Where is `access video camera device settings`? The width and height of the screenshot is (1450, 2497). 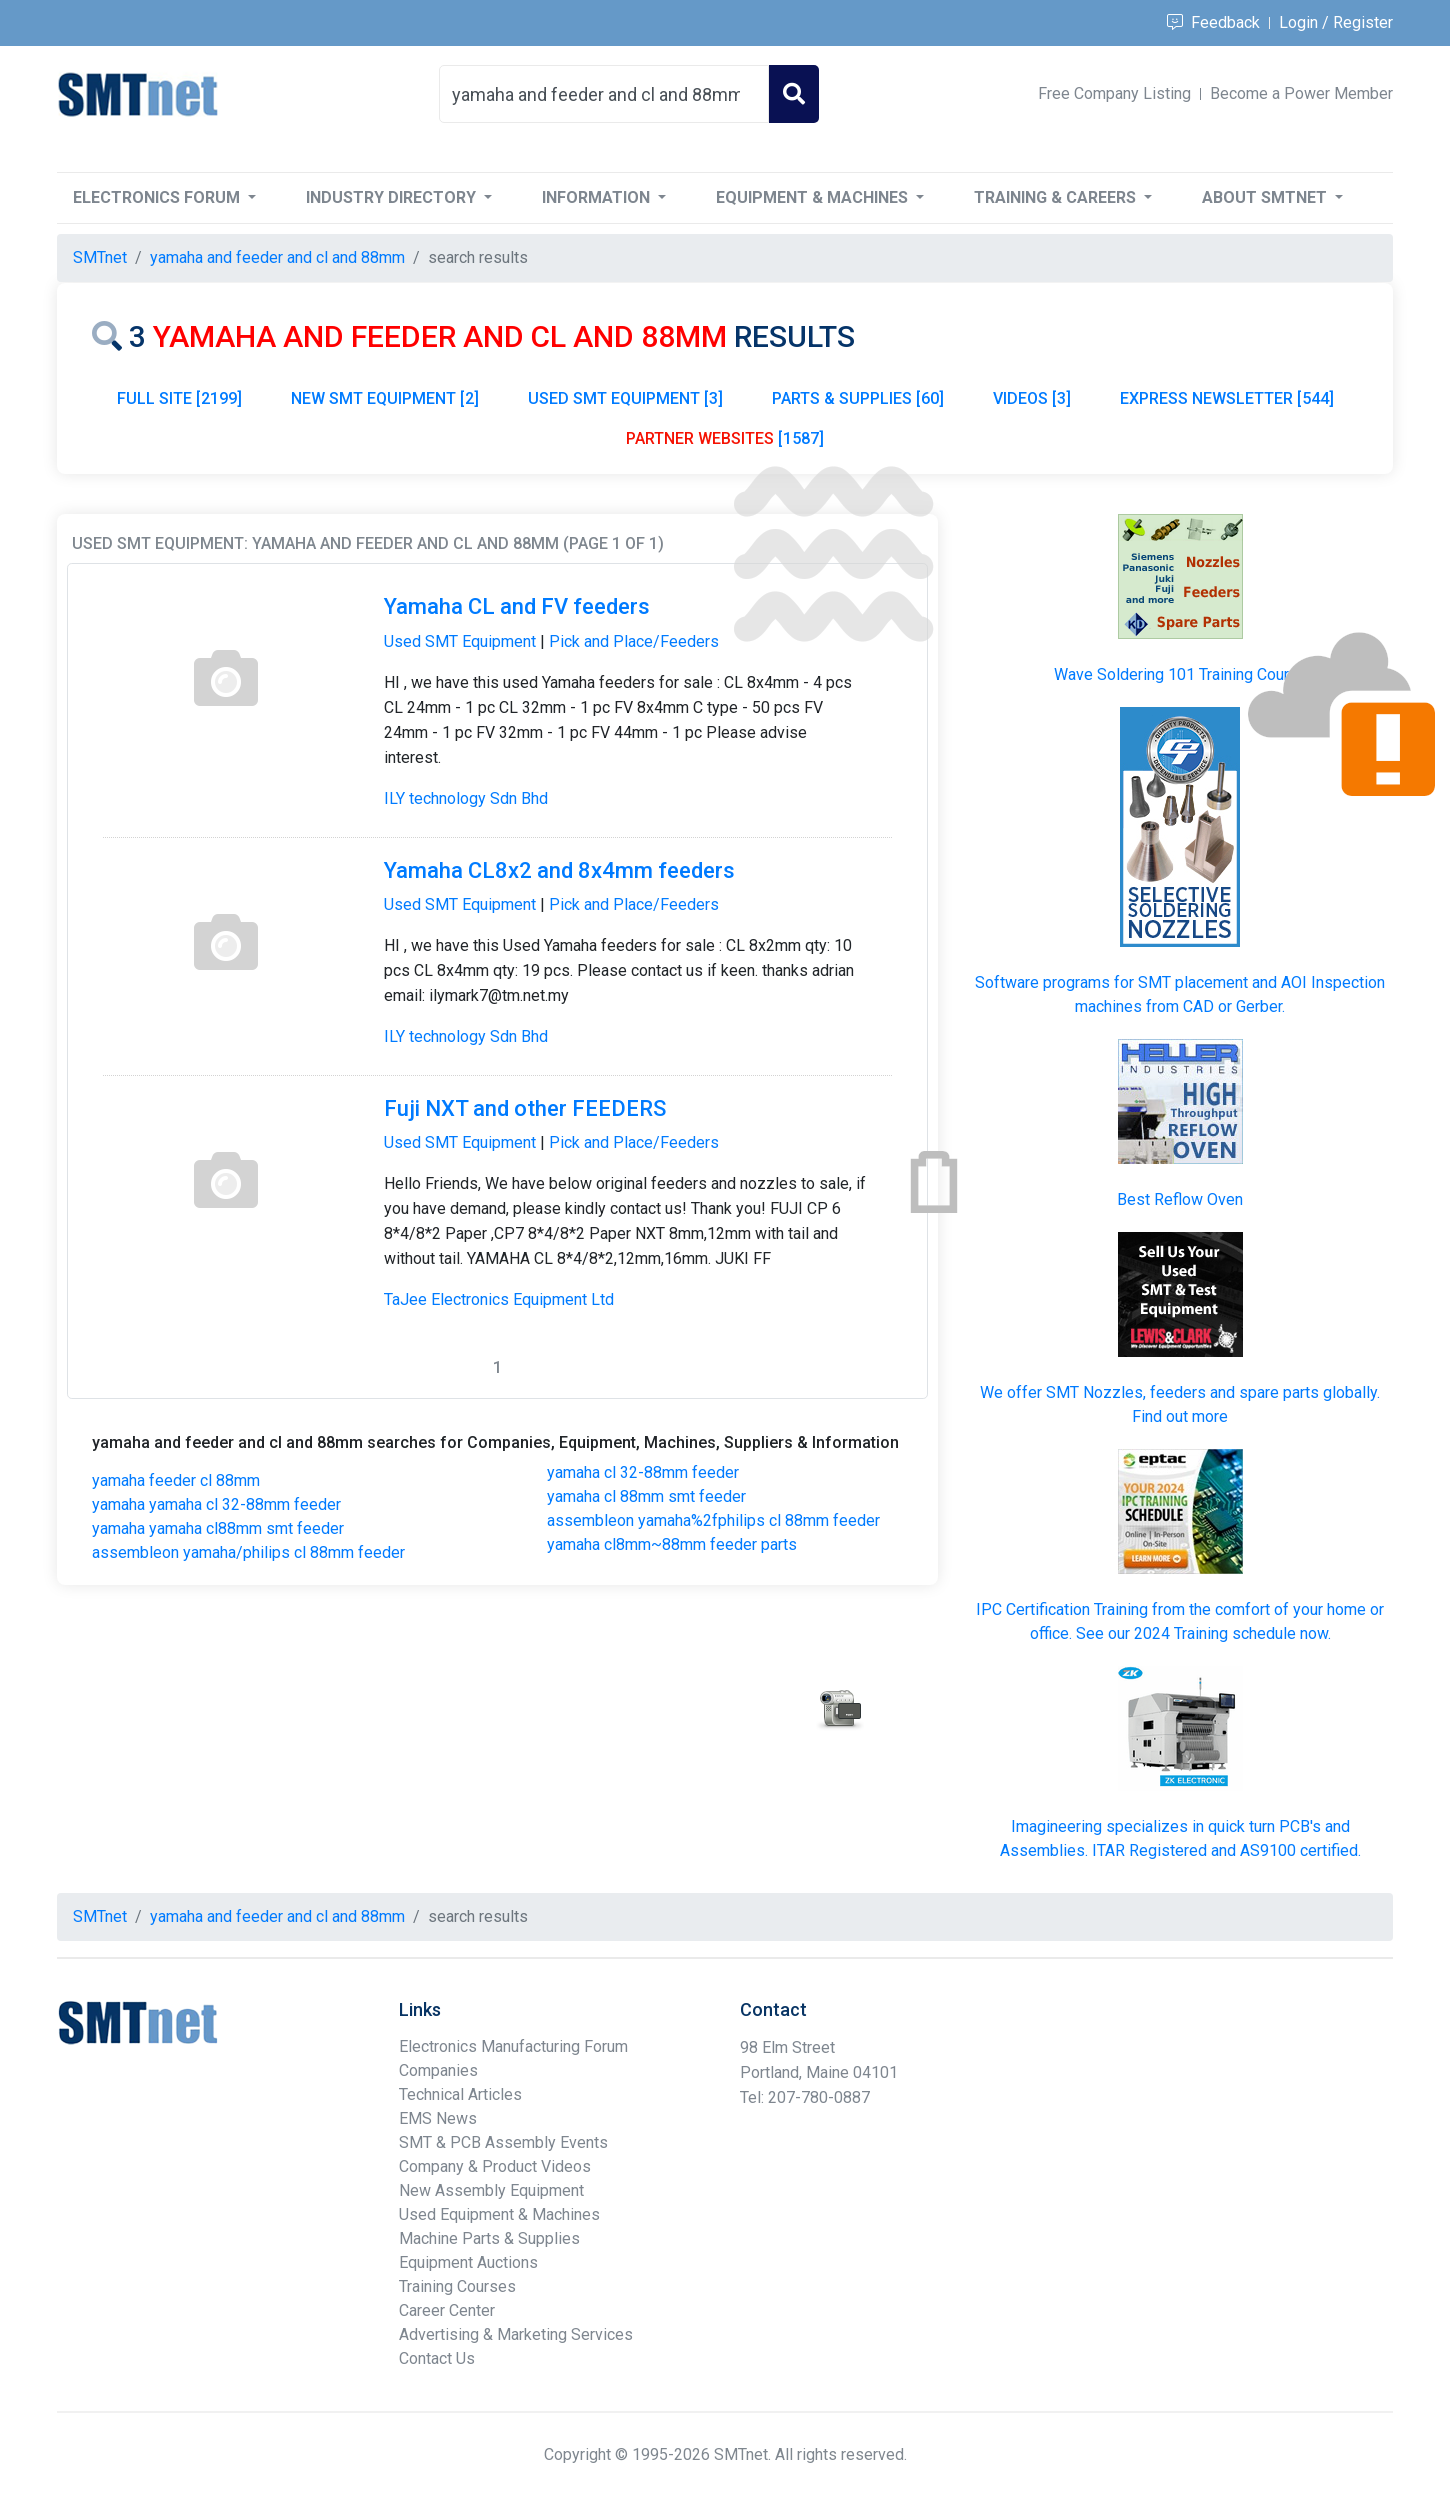 access video camera device settings is located at coordinates (840, 1709).